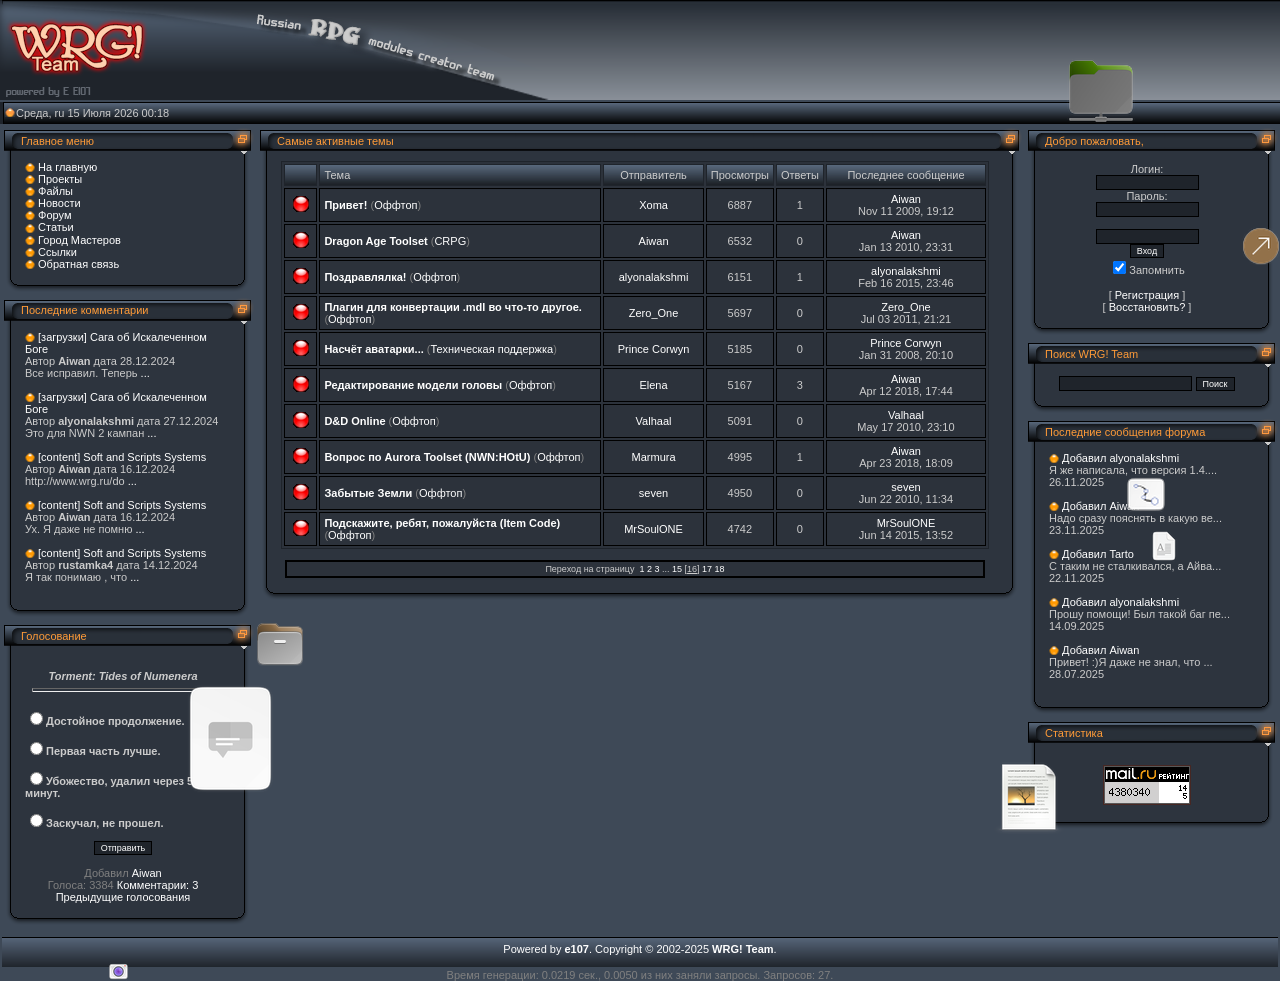 The image size is (1280, 981). I want to click on open webcamoid camera application, so click(118, 971).